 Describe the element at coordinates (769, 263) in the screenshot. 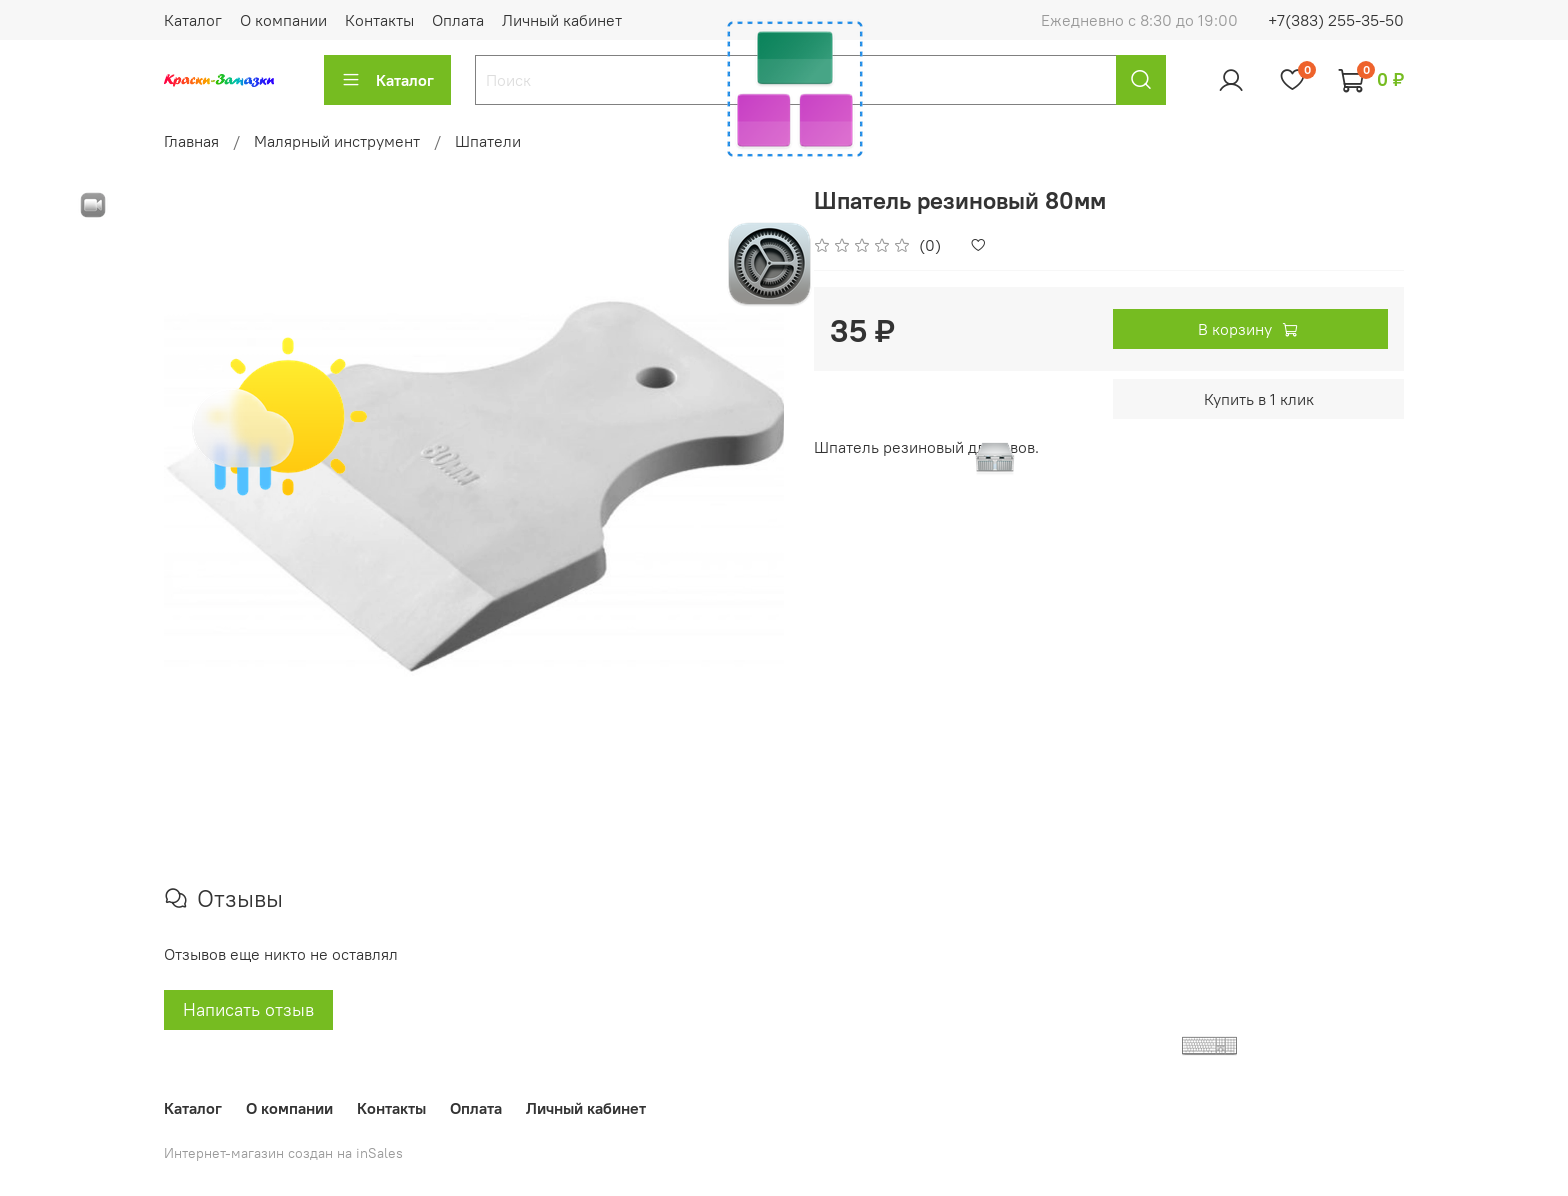

I see `open system settings or preferences` at that location.